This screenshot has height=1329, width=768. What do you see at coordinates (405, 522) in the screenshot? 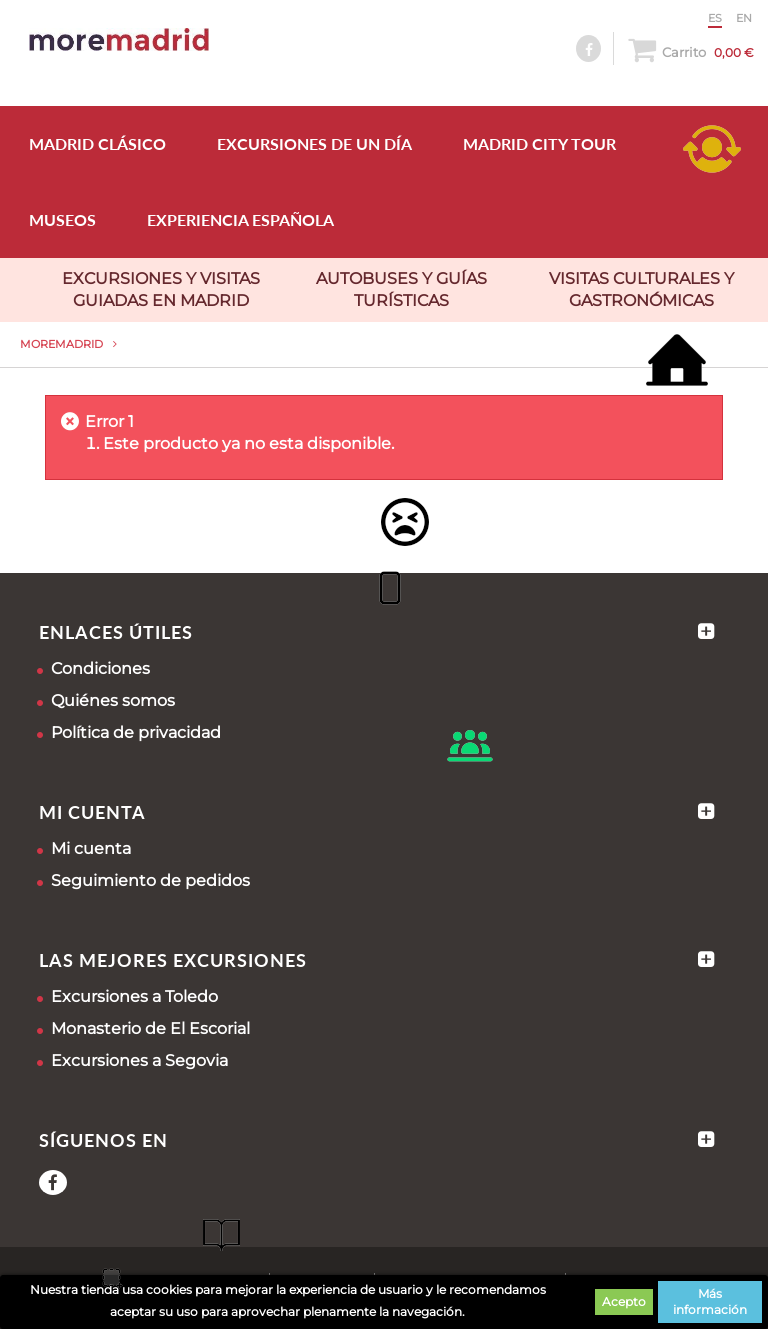
I see `indicates user fatigue or exhaustion status` at bounding box center [405, 522].